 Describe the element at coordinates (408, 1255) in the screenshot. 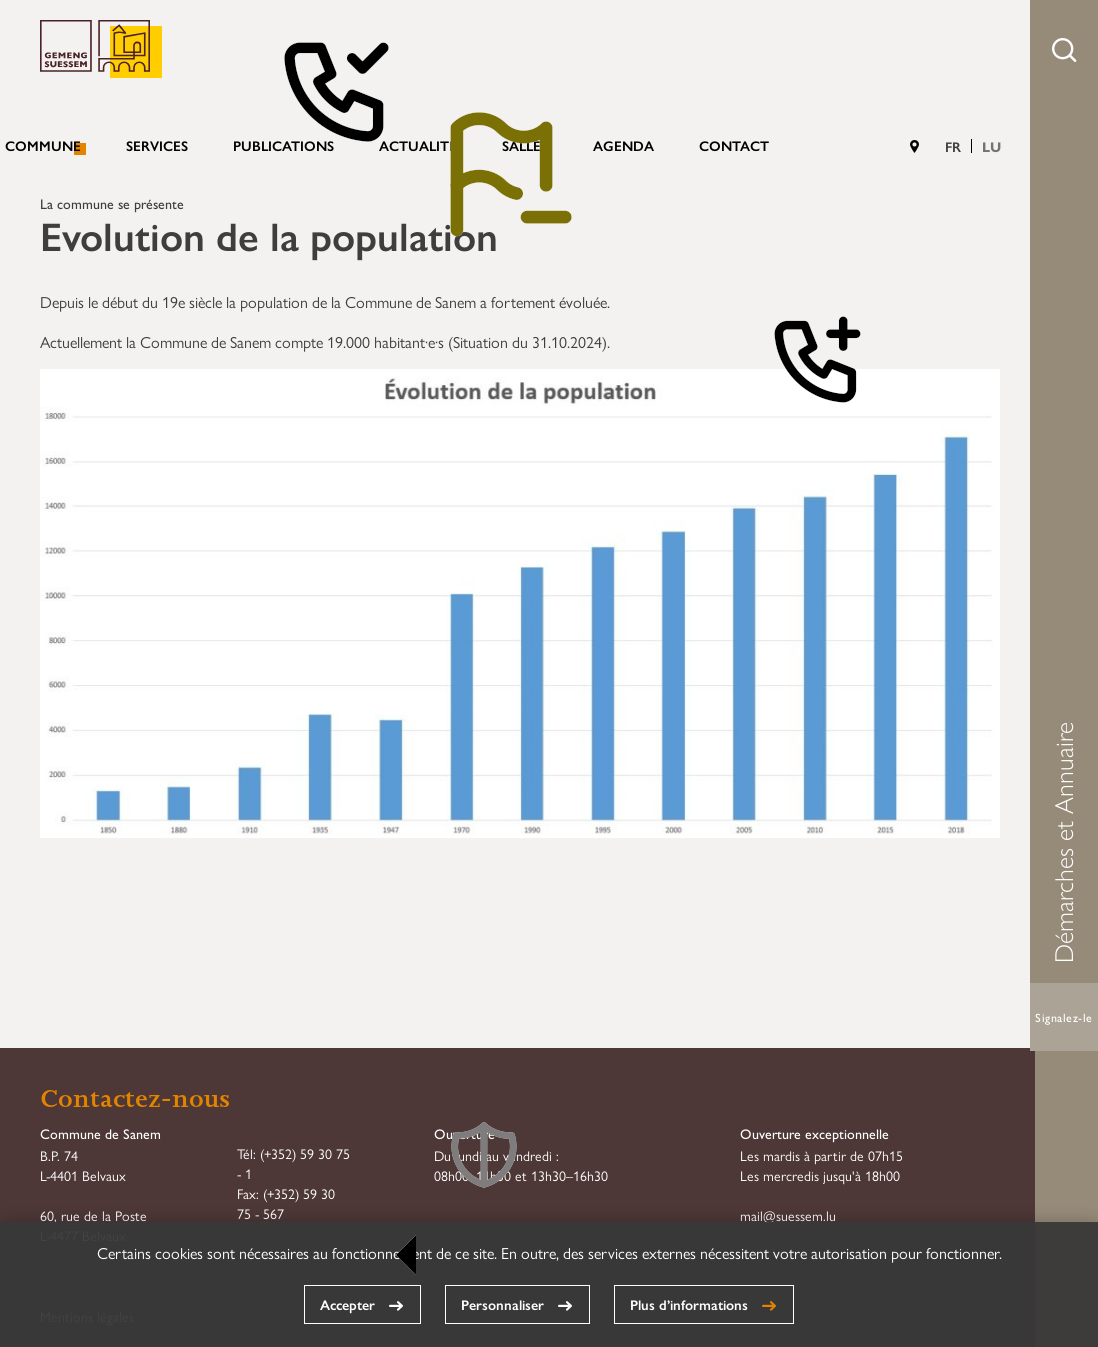

I see `navigate to the previous item or screen` at that location.